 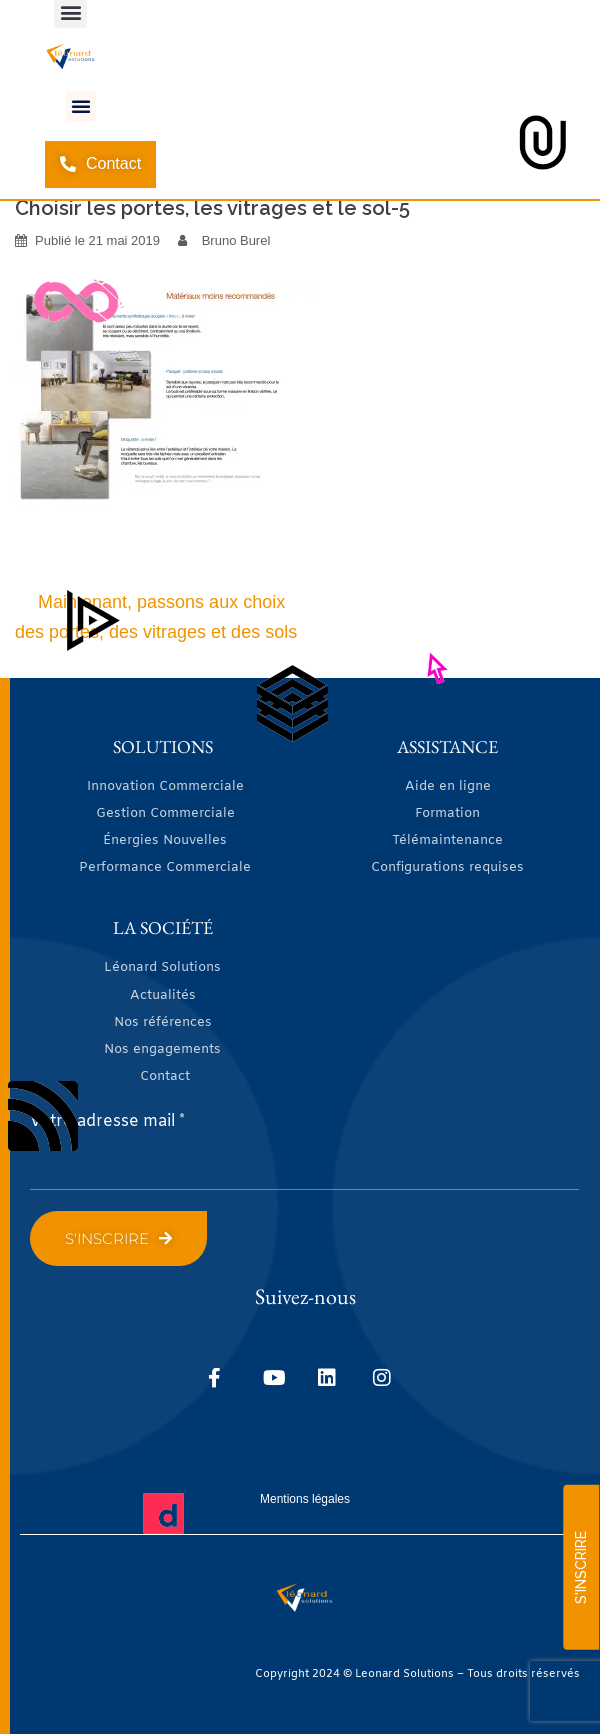 I want to click on ebox brand logo, so click(x=292, y=703).